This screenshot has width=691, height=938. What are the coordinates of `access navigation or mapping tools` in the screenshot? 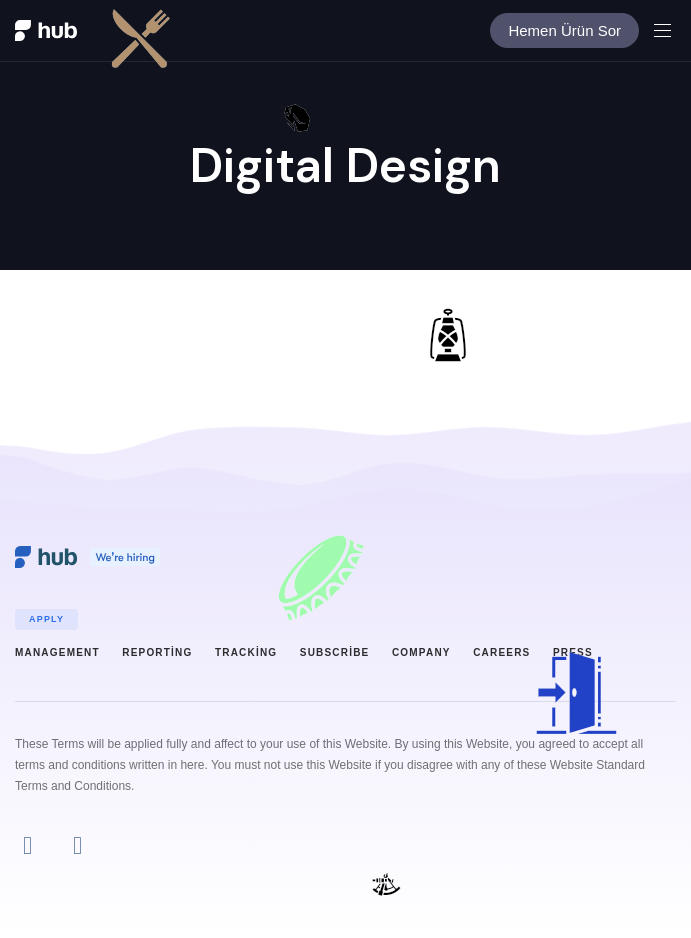 It's located at (386, 884).